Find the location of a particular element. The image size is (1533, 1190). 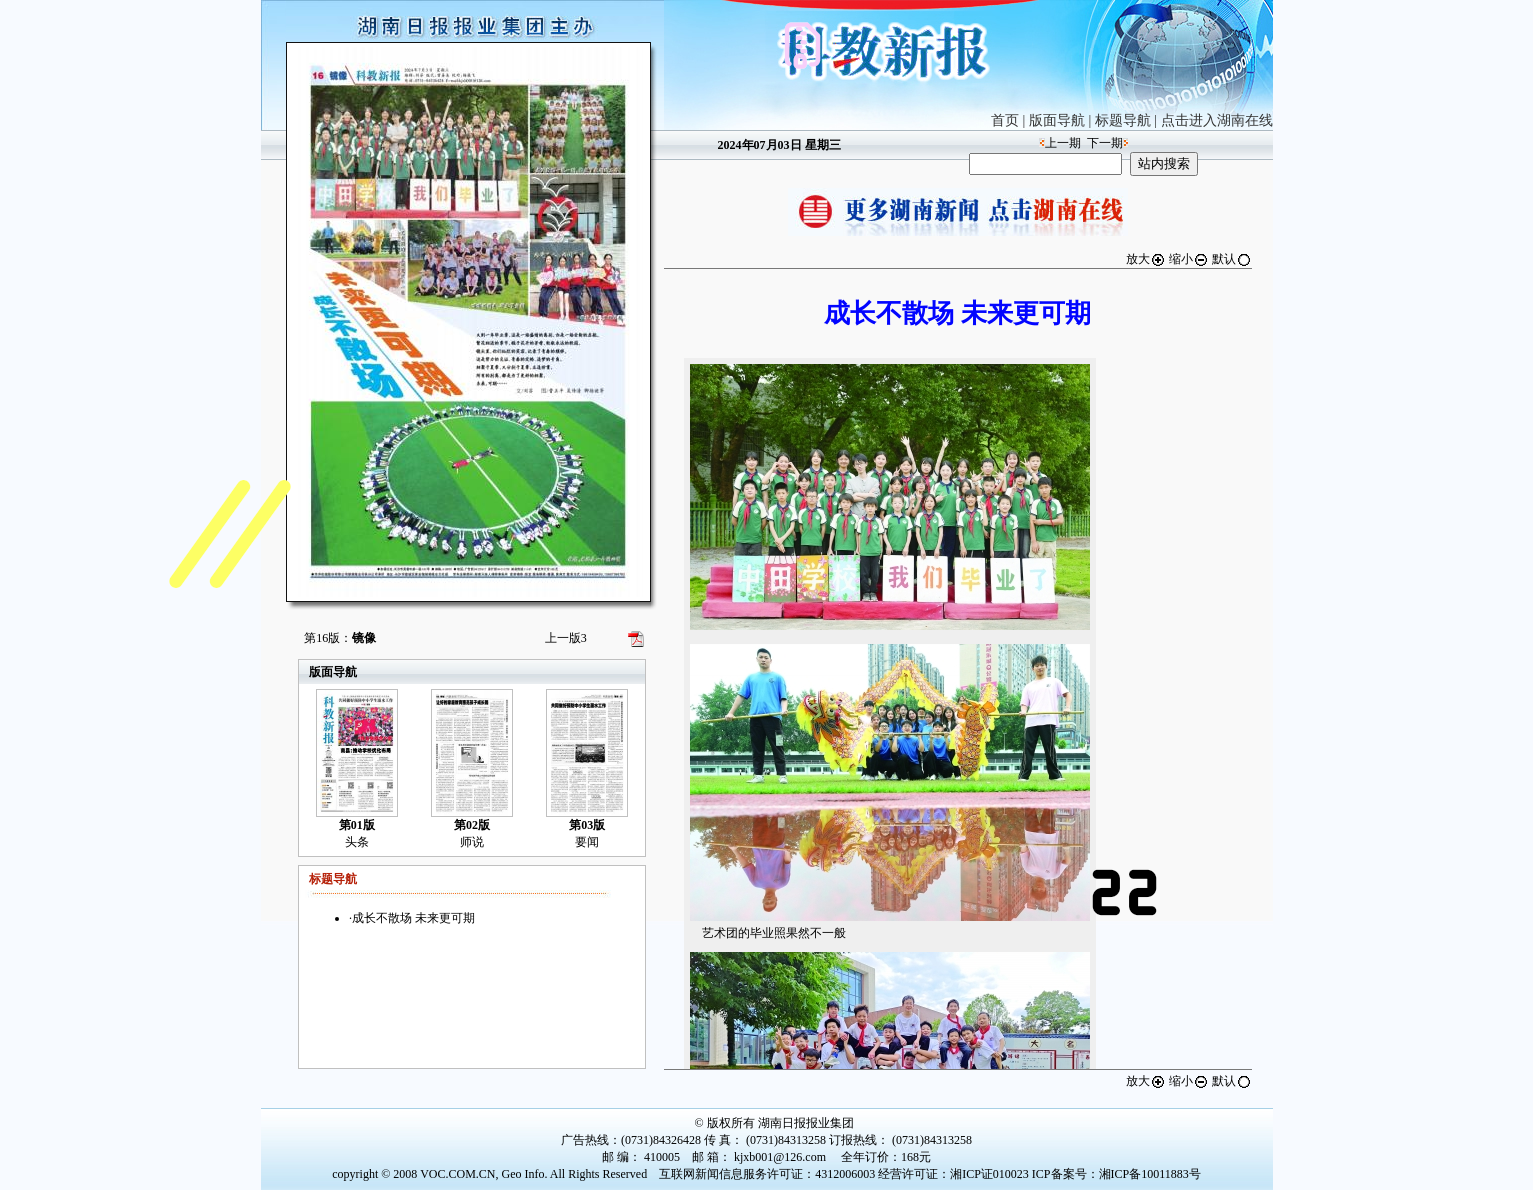

compressed or zipped file is located at coordinates (802, 44).